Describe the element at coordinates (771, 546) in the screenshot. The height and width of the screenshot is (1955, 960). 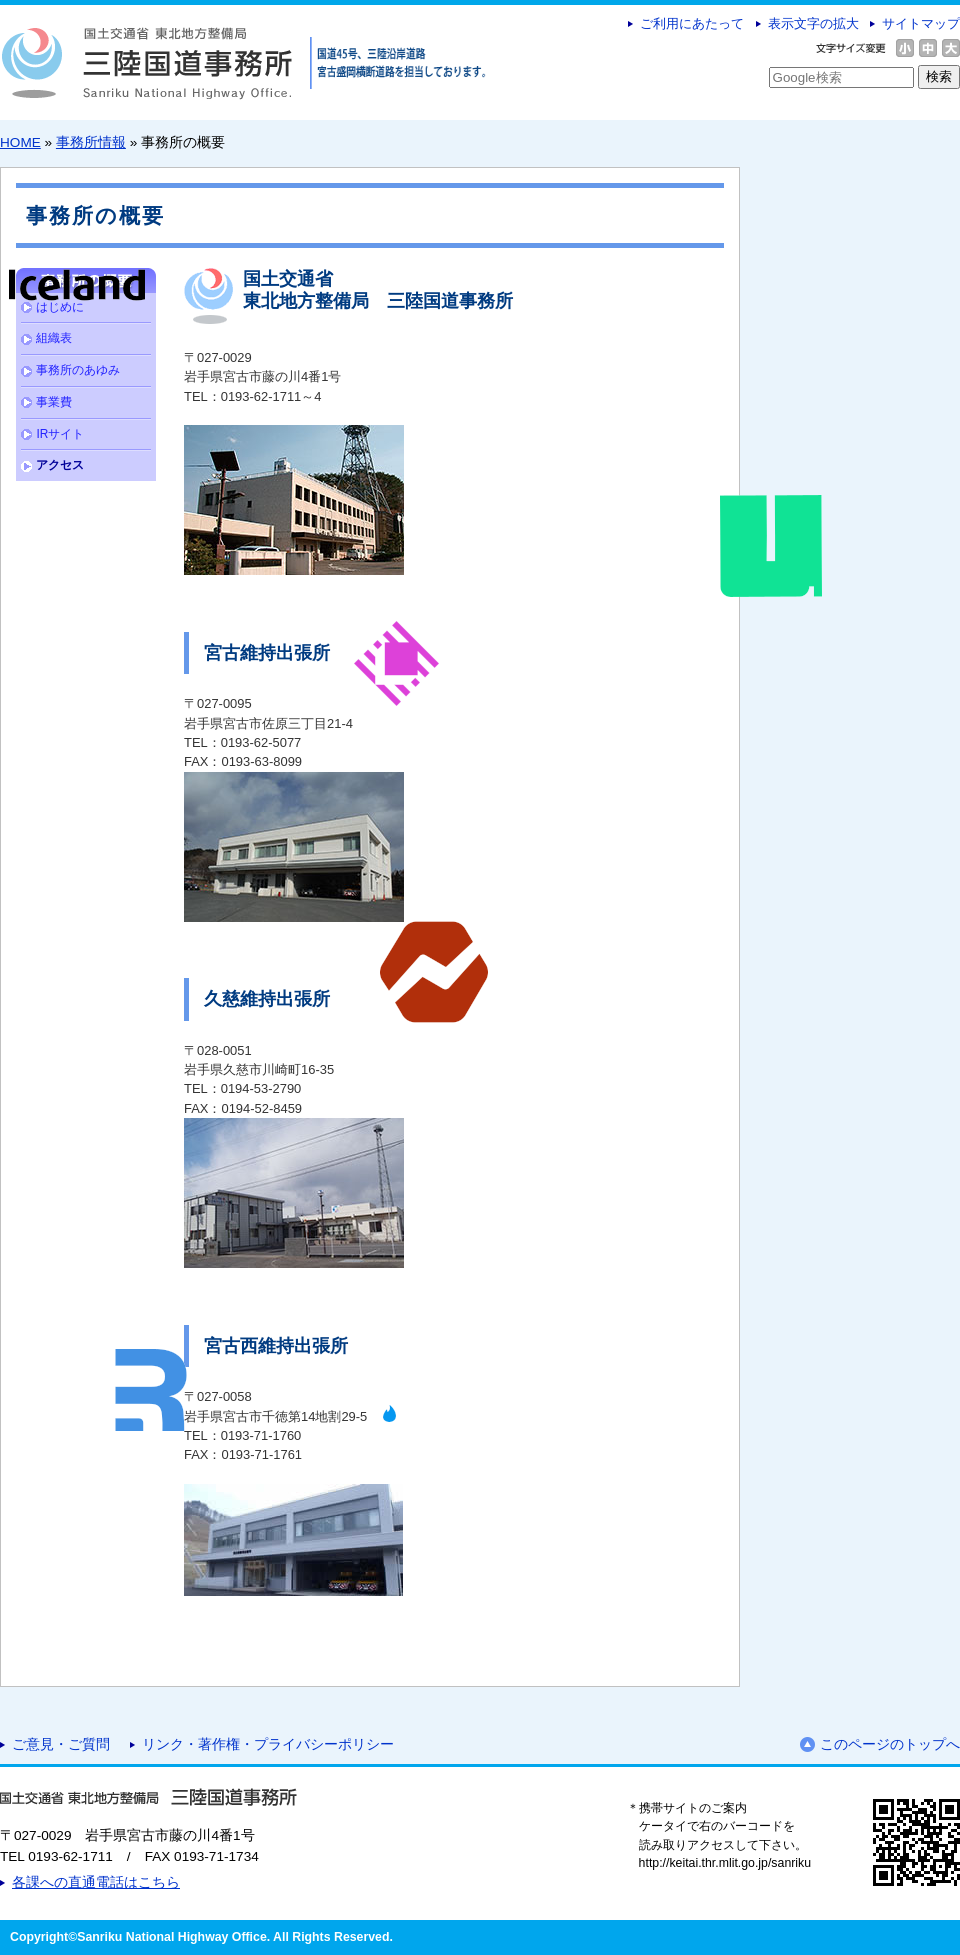
I see `uv python package manager logo` at that location.